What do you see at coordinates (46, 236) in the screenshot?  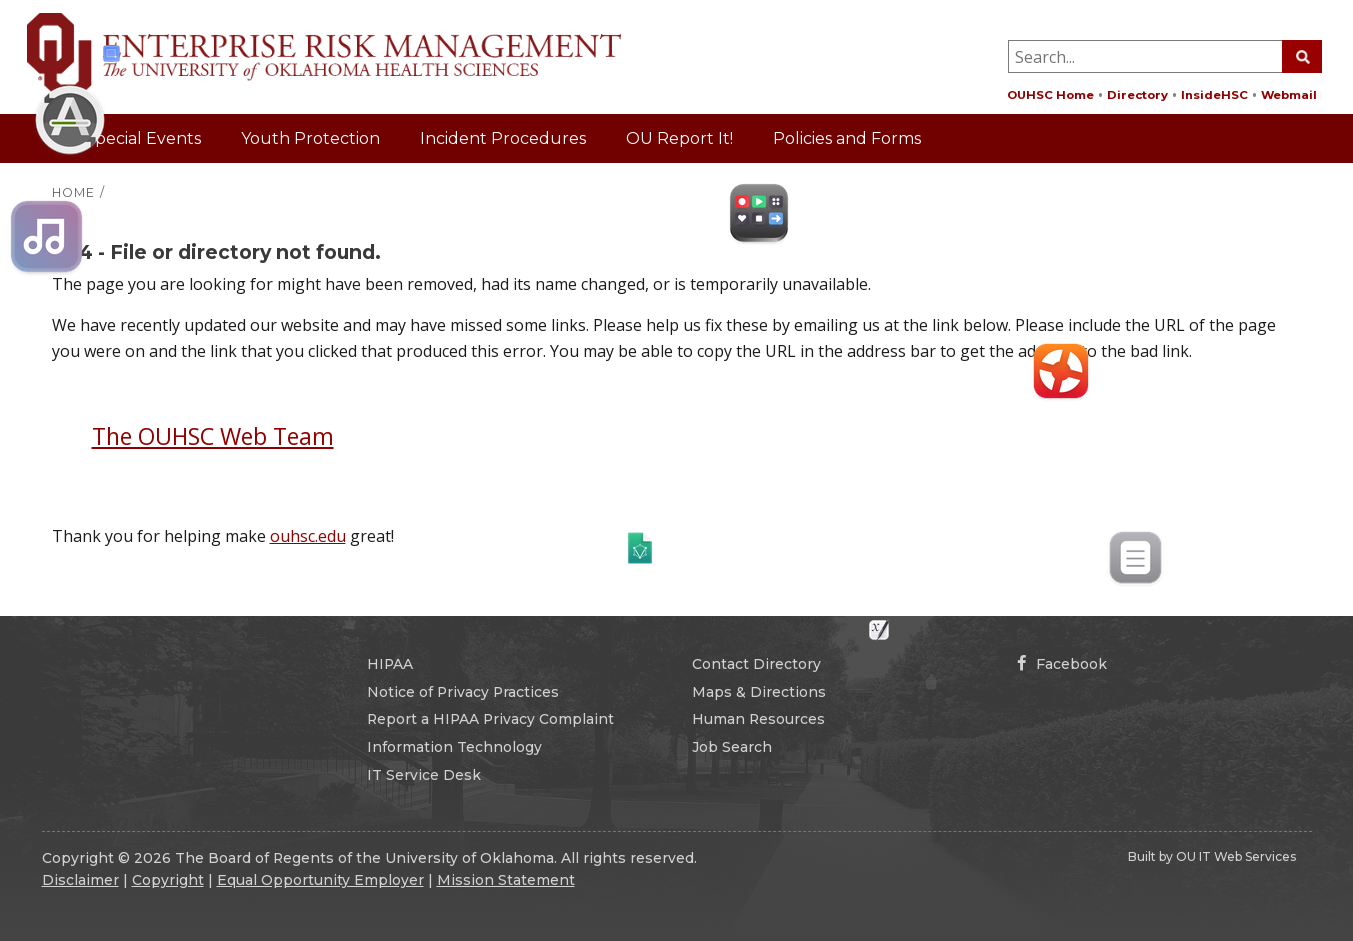 I see `open mousai music recognition app` at bounding box center [46, 236].